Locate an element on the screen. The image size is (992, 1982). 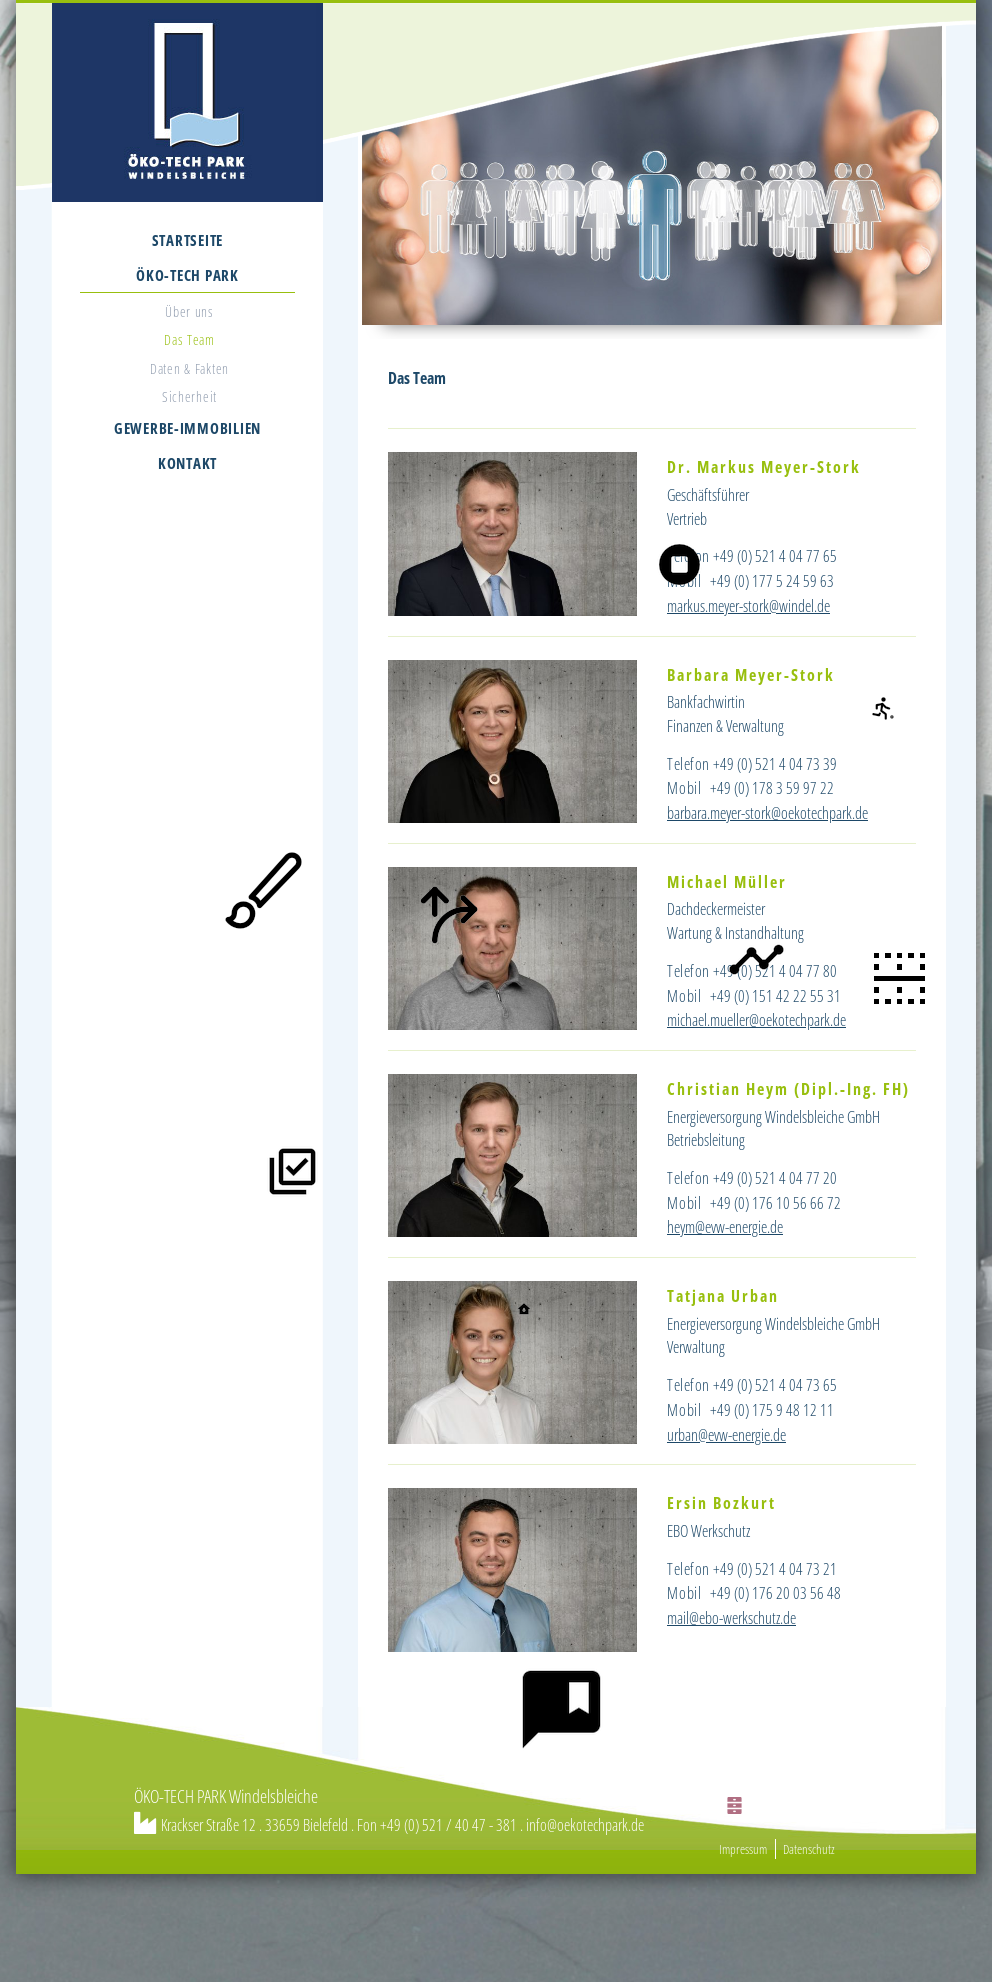
view activity timeline or history is located at coordinates (756, 959).